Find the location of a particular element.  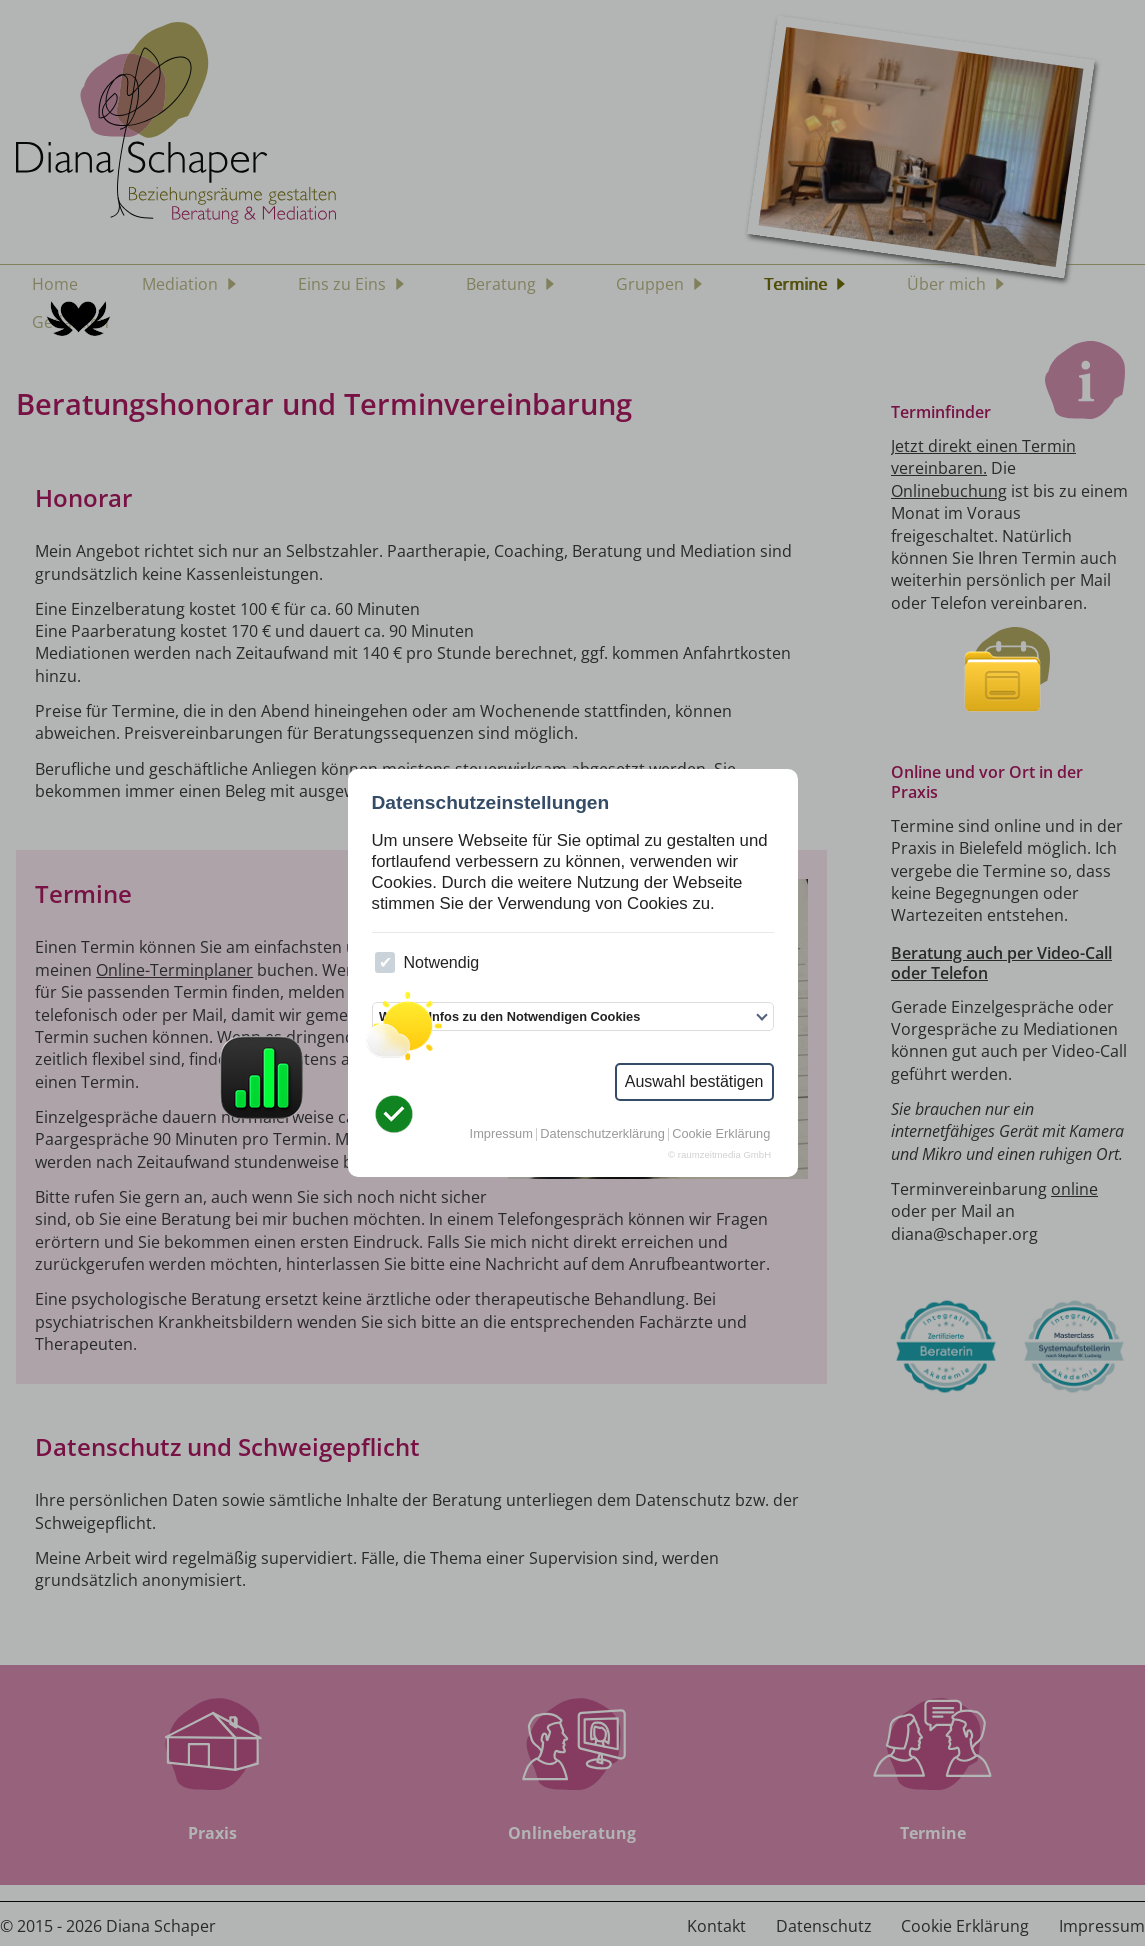

add to favorites with flair is located at coordinates (78, 319).